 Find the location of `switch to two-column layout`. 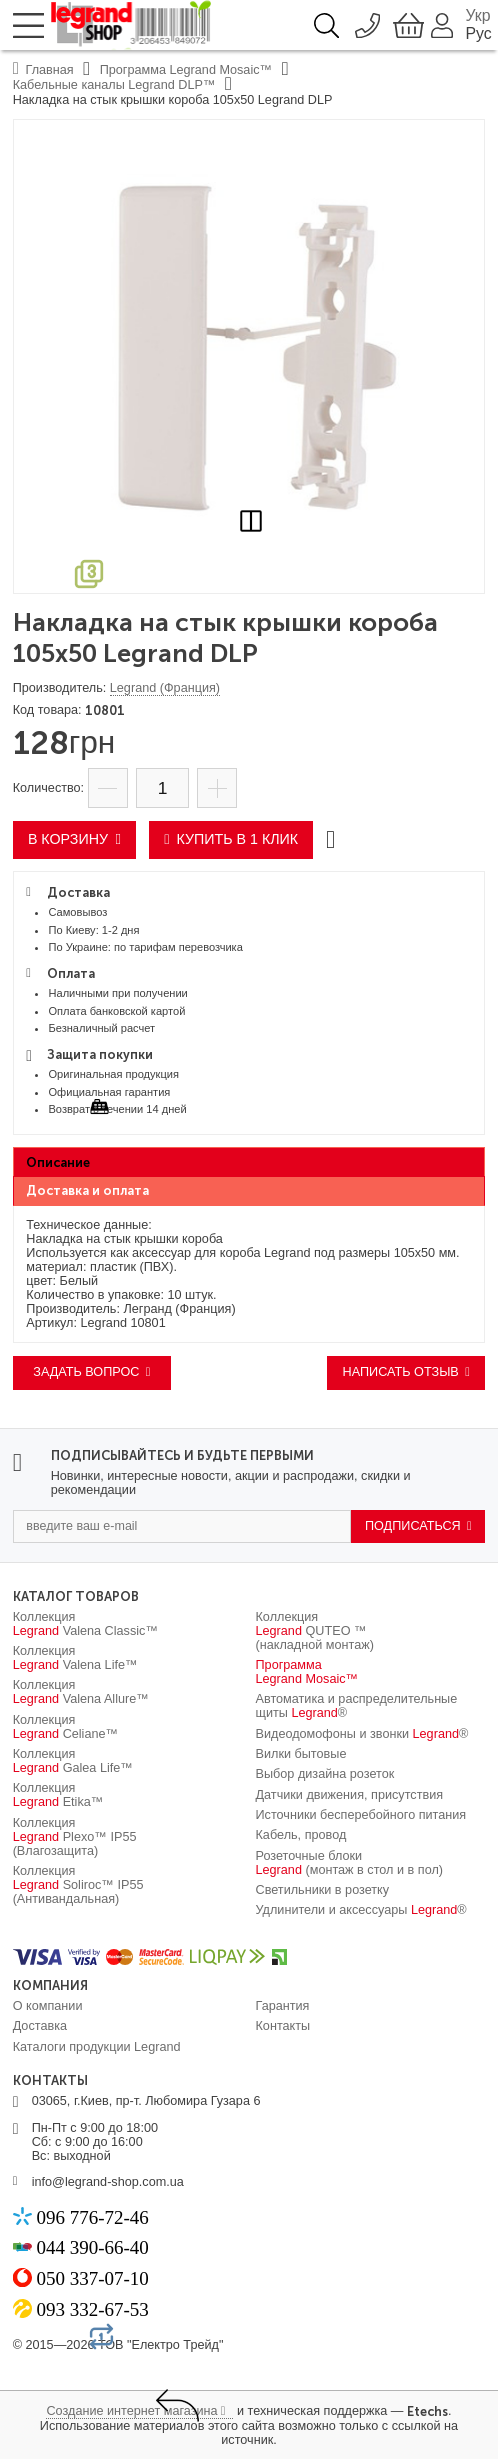

switch to two-column layout is located at coordinates (251, 521).